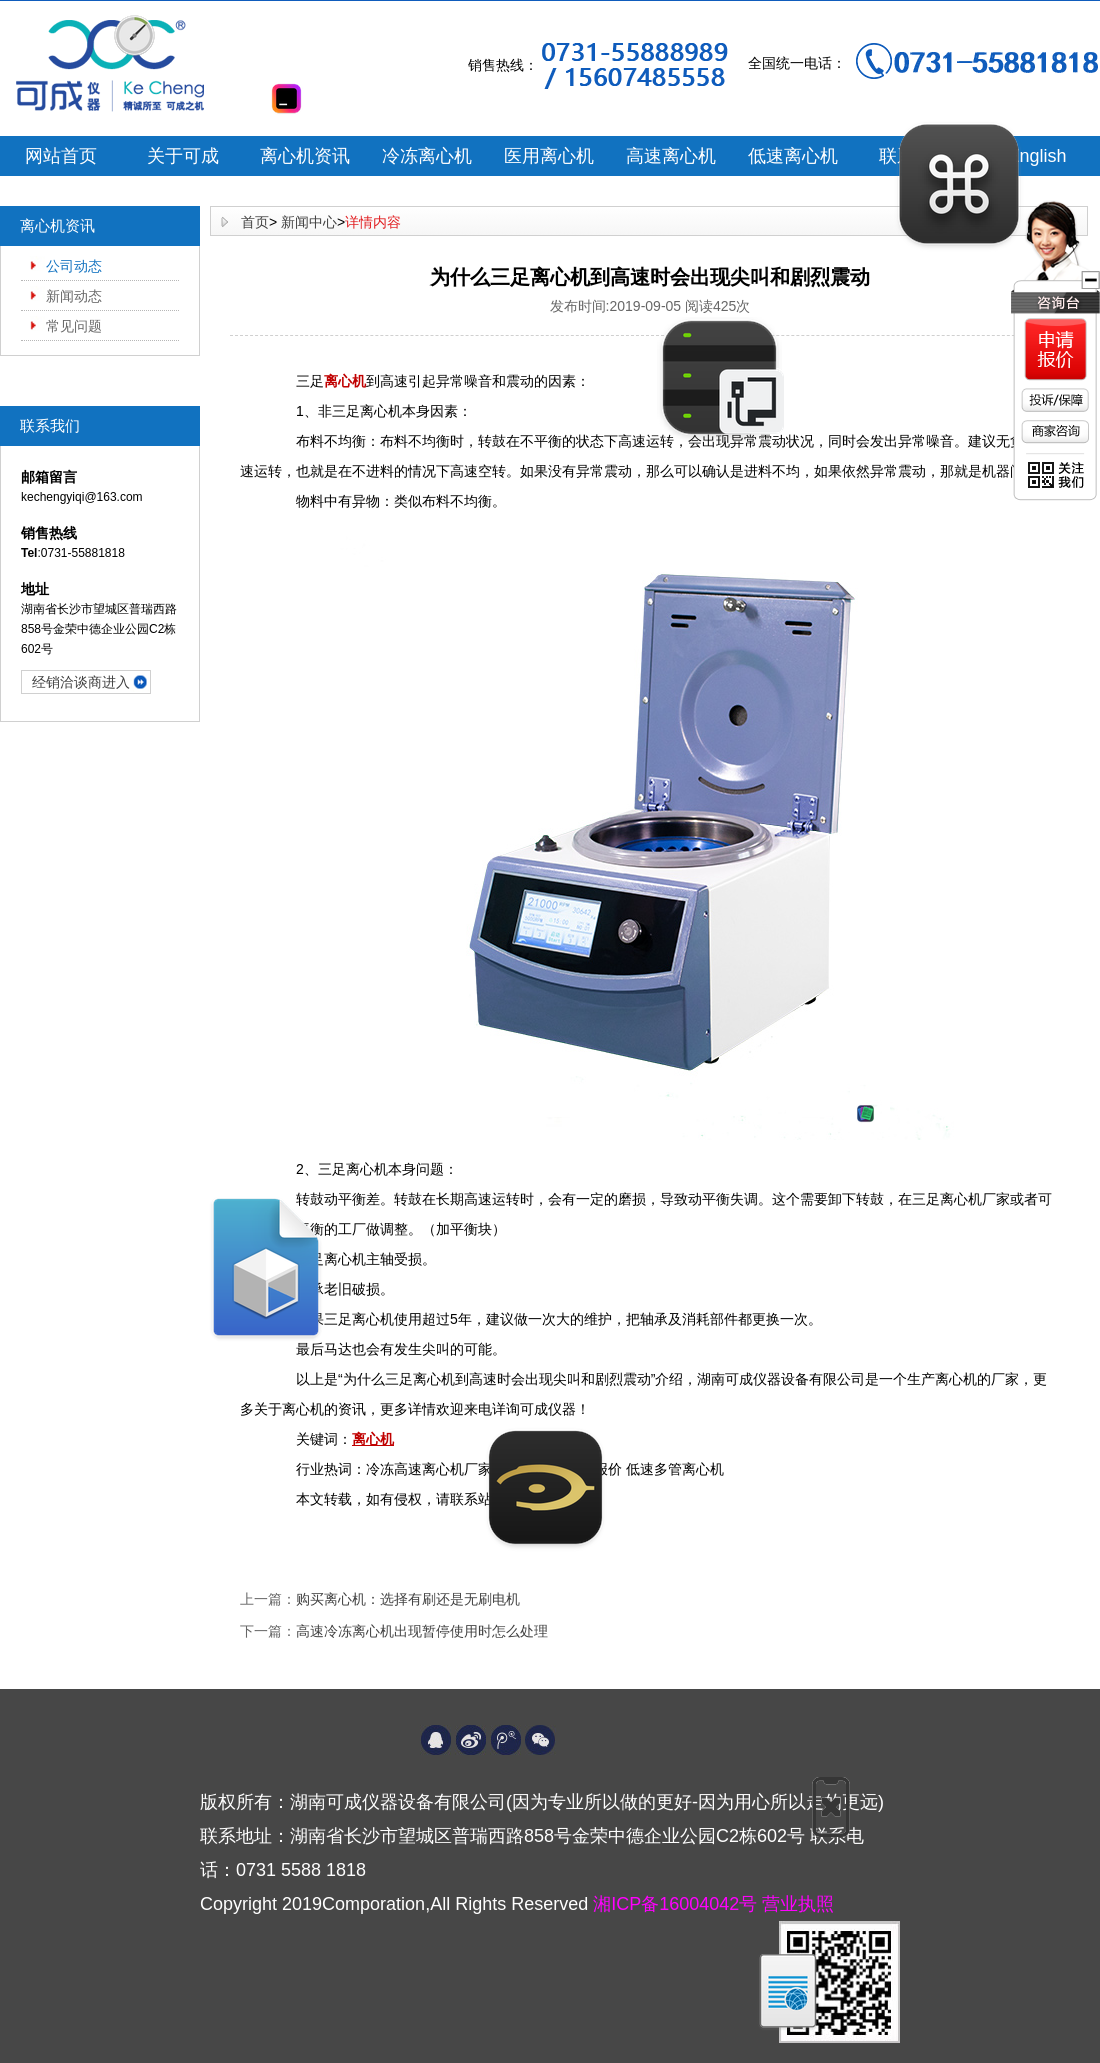 The image size is (1100, 2063). Describe the element at coordinates (134, 35) in the screenshot. I see `open sysprof system profiler application` at that location.